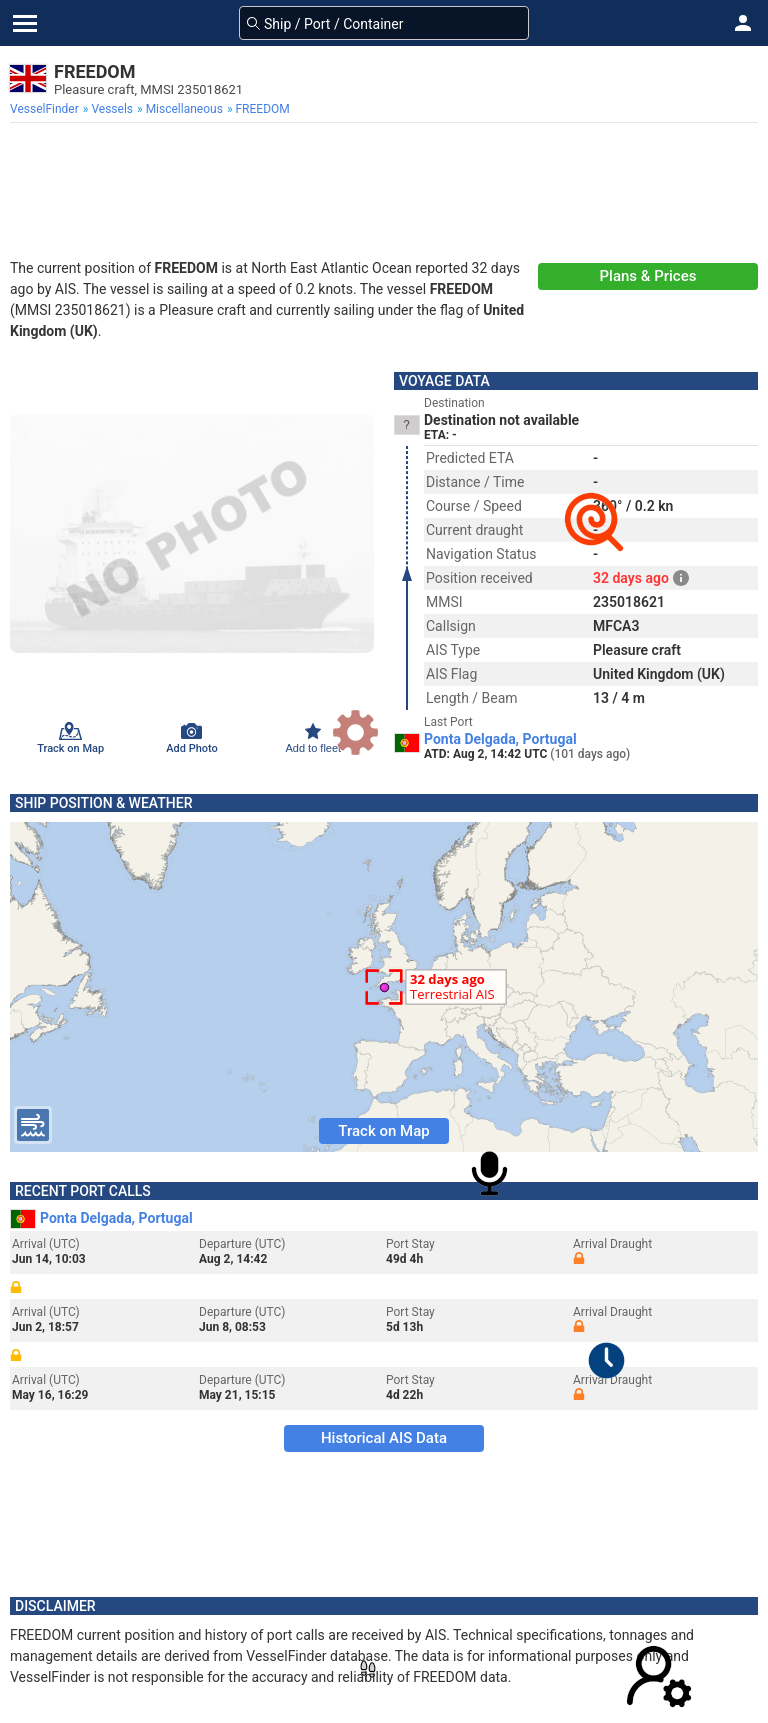 The image size is (768, 1723). What do you see at coordinates (368, 1669) in the screenshot?
I see `track your steps or walking activity` at bounding box center [368, 1669].